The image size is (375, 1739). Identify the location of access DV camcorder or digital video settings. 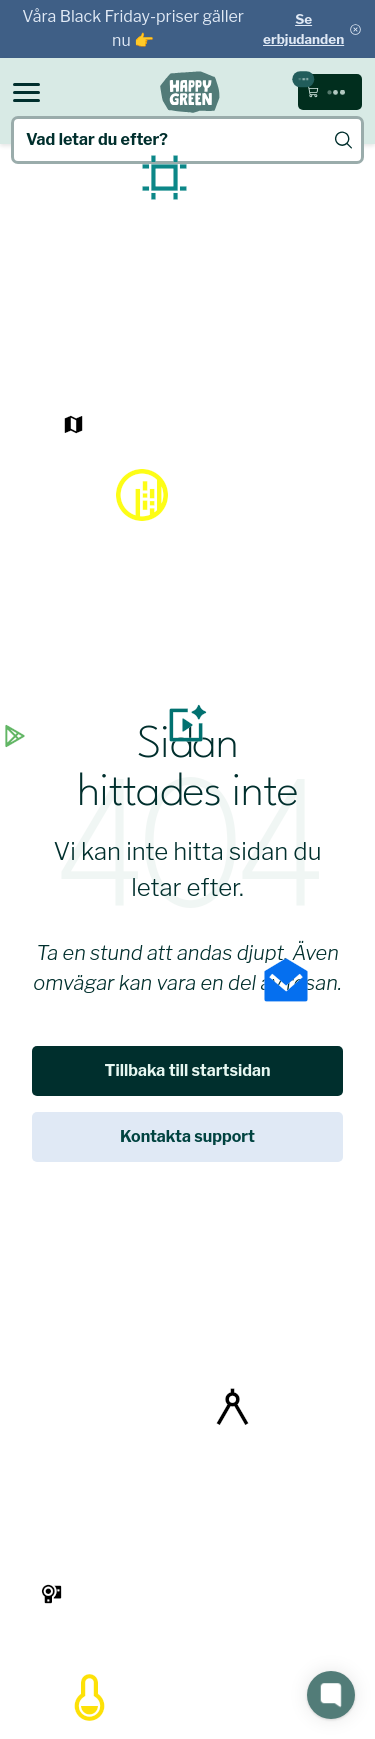
(52, 1594).